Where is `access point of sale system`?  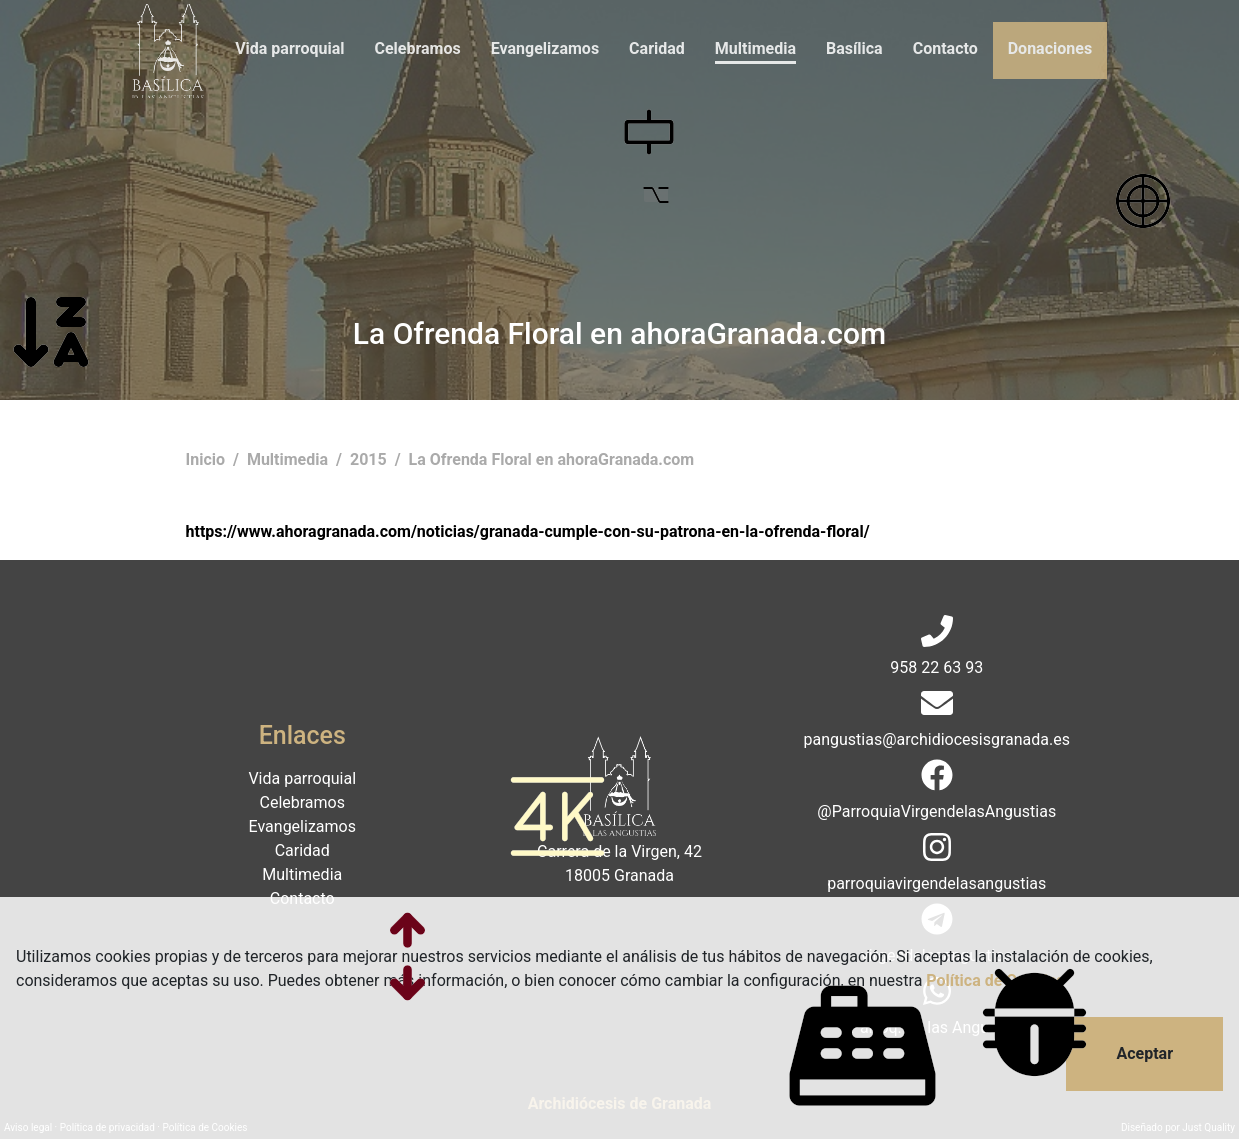
access point of sale system is located at coordinates (862, 1053).